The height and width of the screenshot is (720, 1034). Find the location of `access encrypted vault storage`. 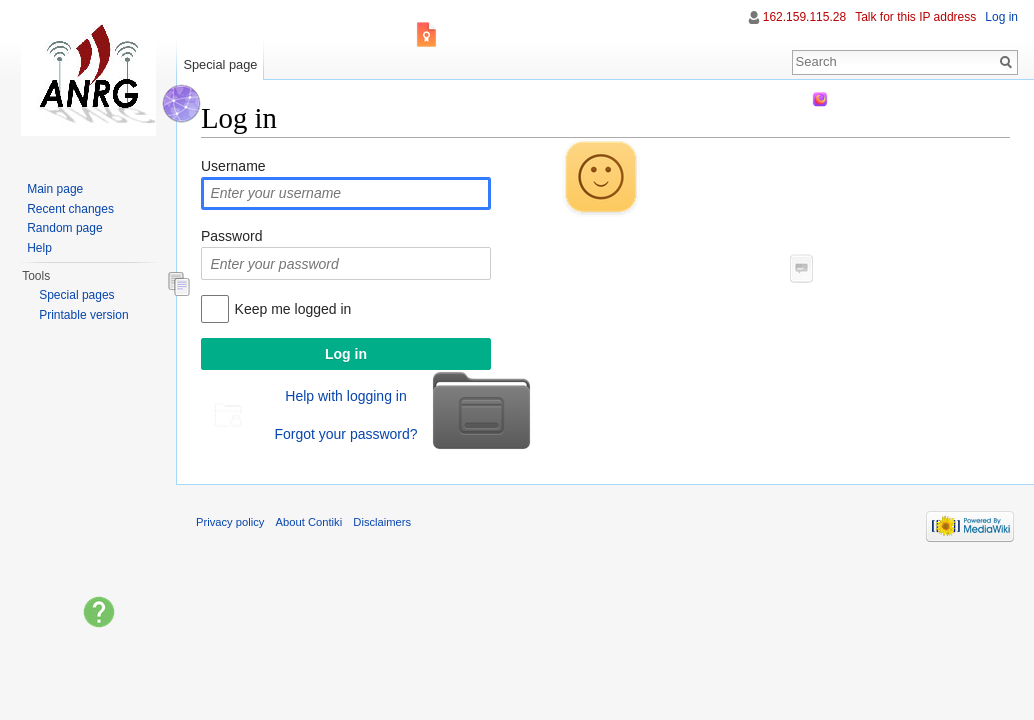

access encrypted vault storage is located at coordinates (228, 415).